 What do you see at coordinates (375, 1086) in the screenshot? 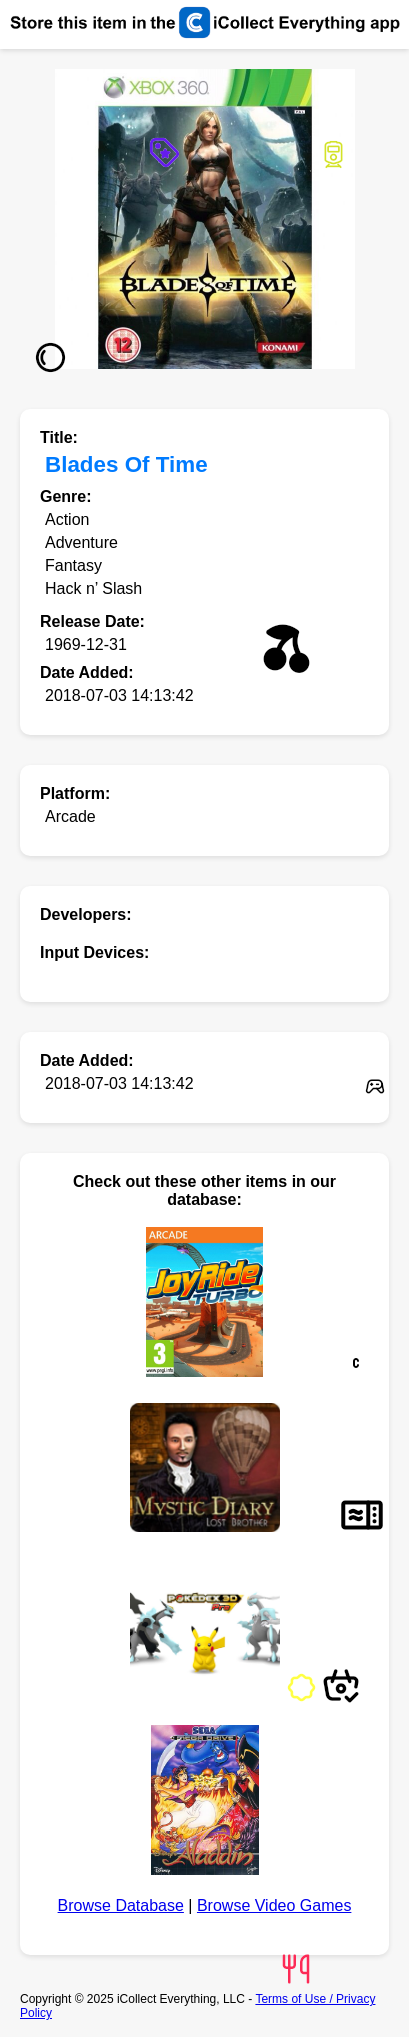
I see `access gaming features or settings` at bounding box center [375, 1086].